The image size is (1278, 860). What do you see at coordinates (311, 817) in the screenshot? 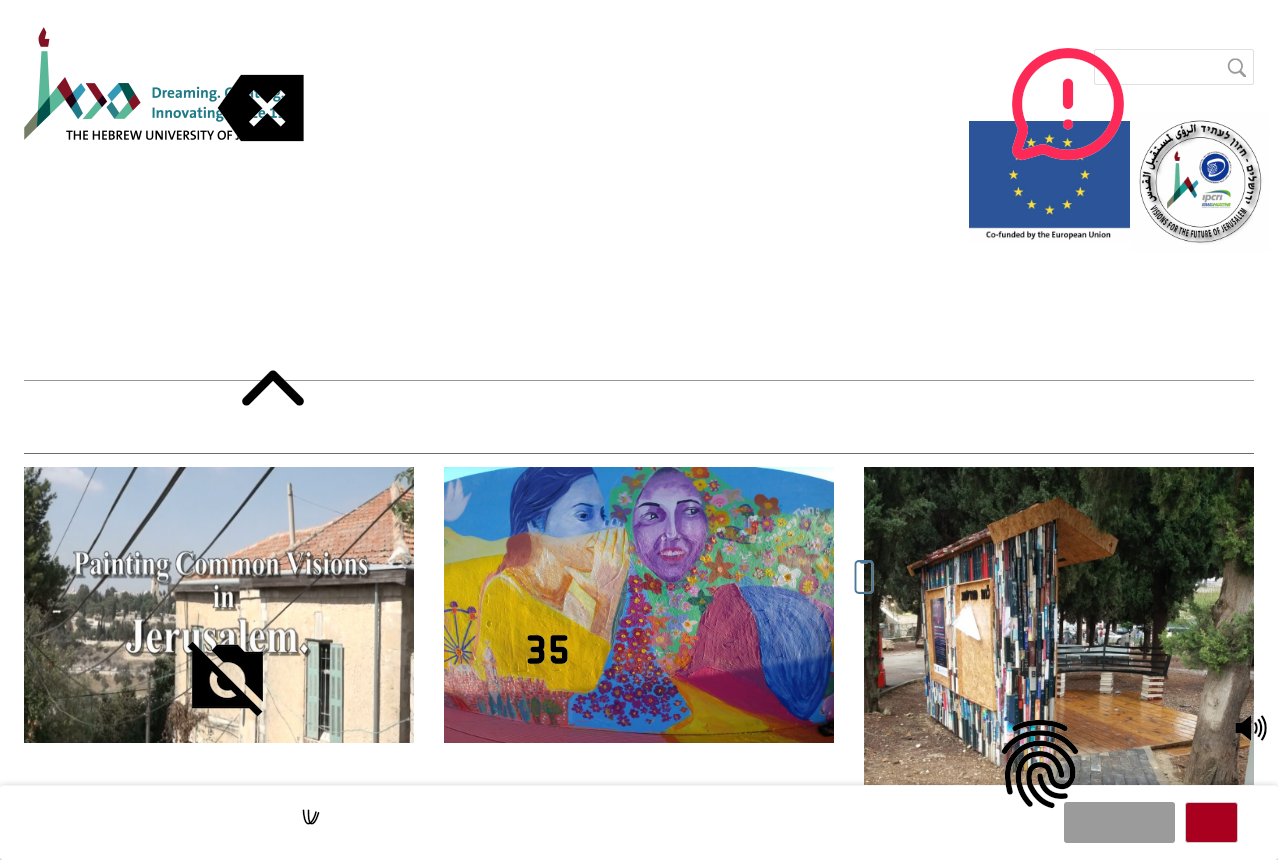
I see `open windy weather app` at bounding box center [311, 817].